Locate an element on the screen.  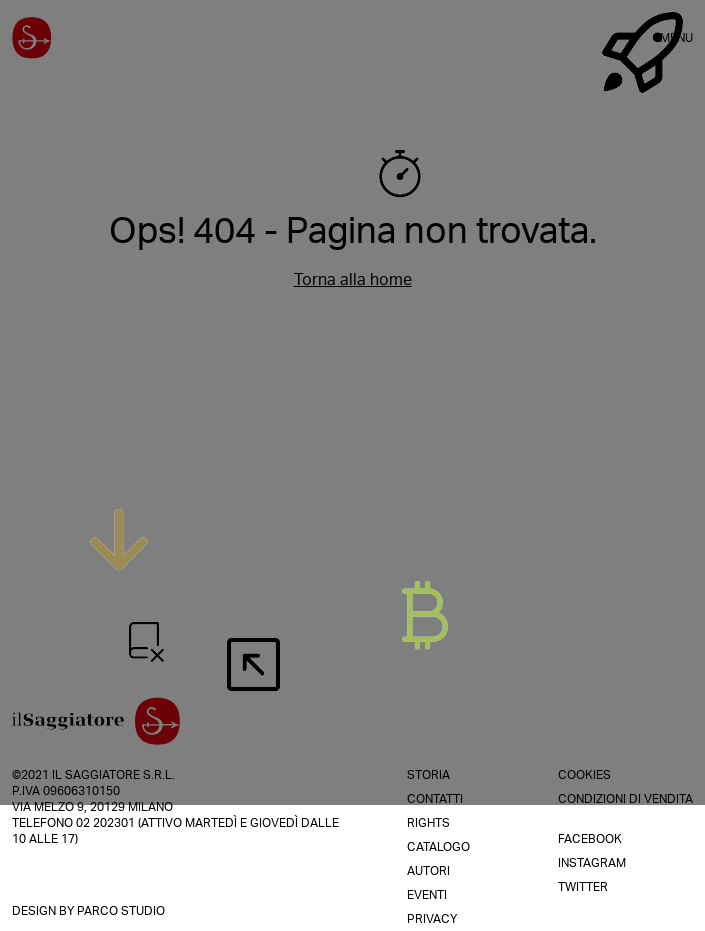
launch or deploy a project is located at coordinates (642, 52).